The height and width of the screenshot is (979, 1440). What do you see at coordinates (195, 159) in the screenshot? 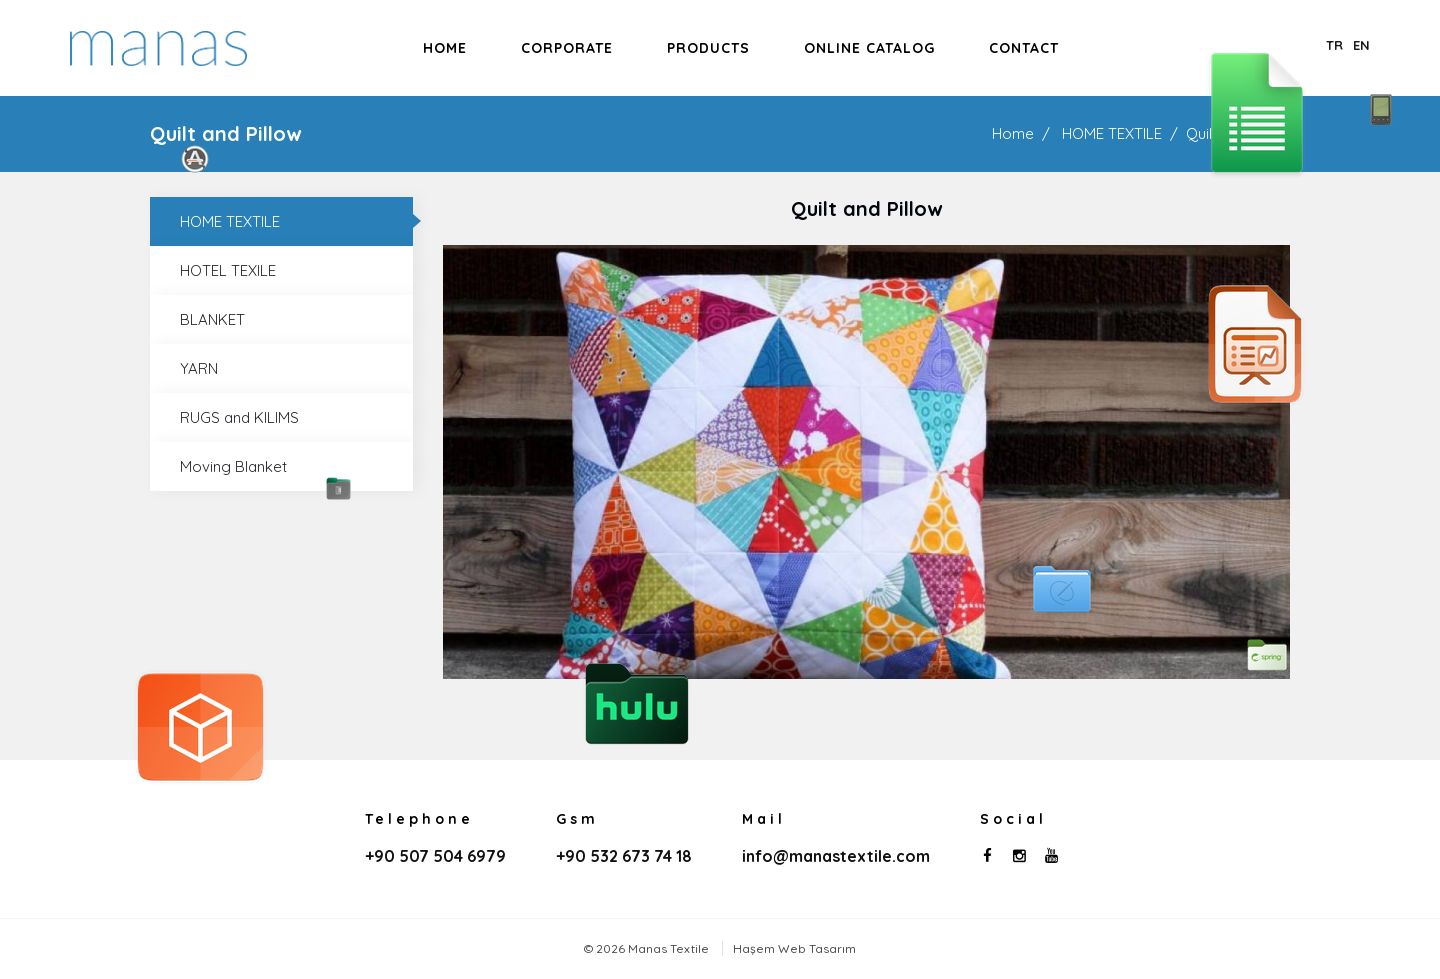
I see `open the software update notifier app` at bounding box center [195, 159].